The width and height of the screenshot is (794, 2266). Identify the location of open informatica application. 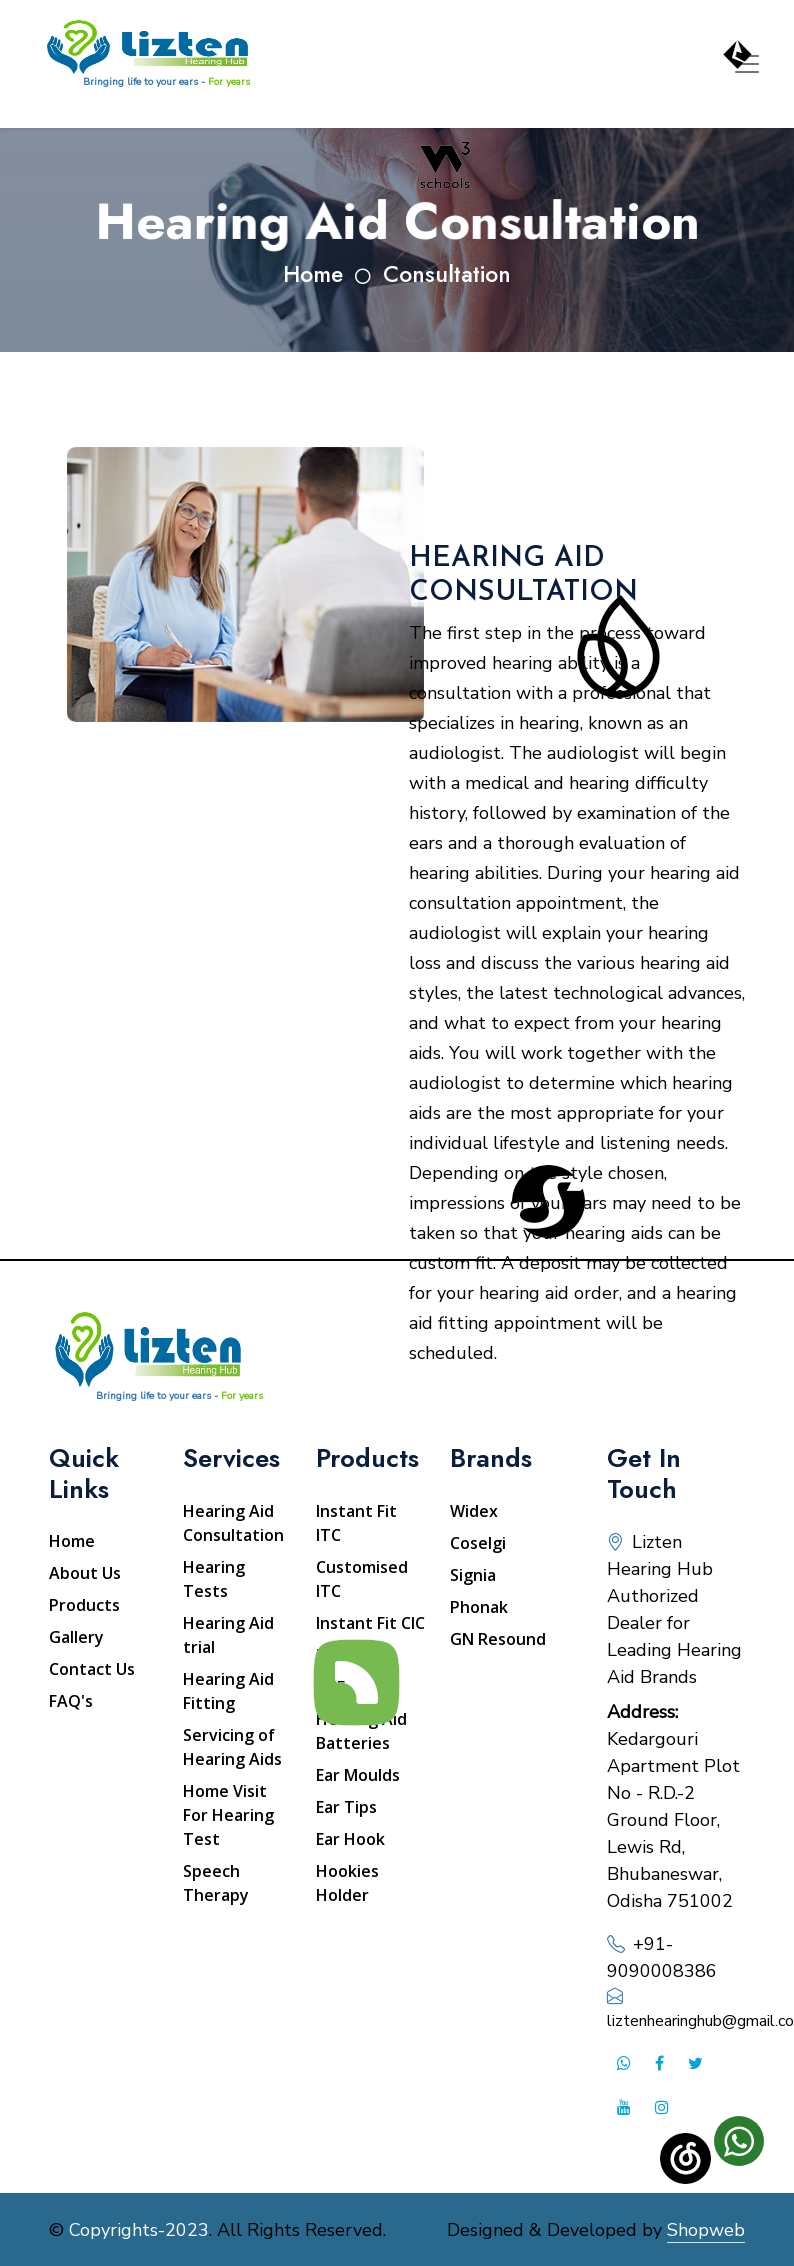
(737, 54).